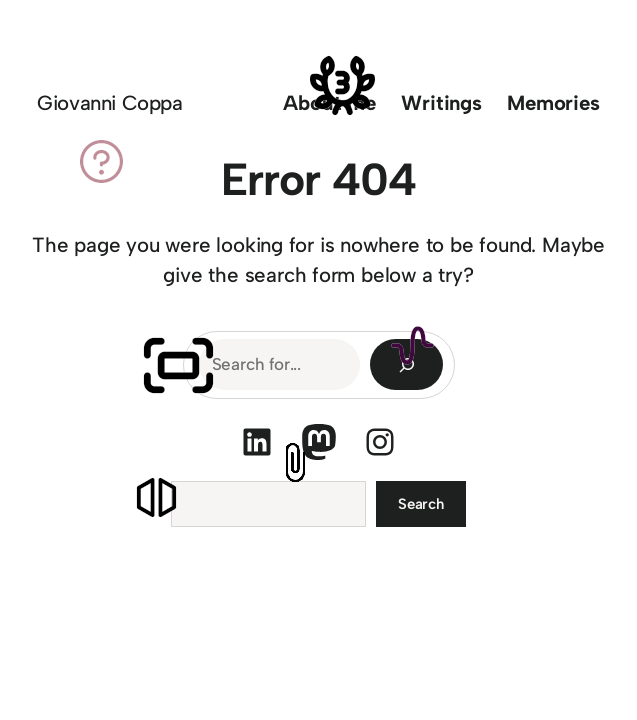 This screenshot has height=720, width=637. I want to click on MetaBrainz logo, so click(156, 497).